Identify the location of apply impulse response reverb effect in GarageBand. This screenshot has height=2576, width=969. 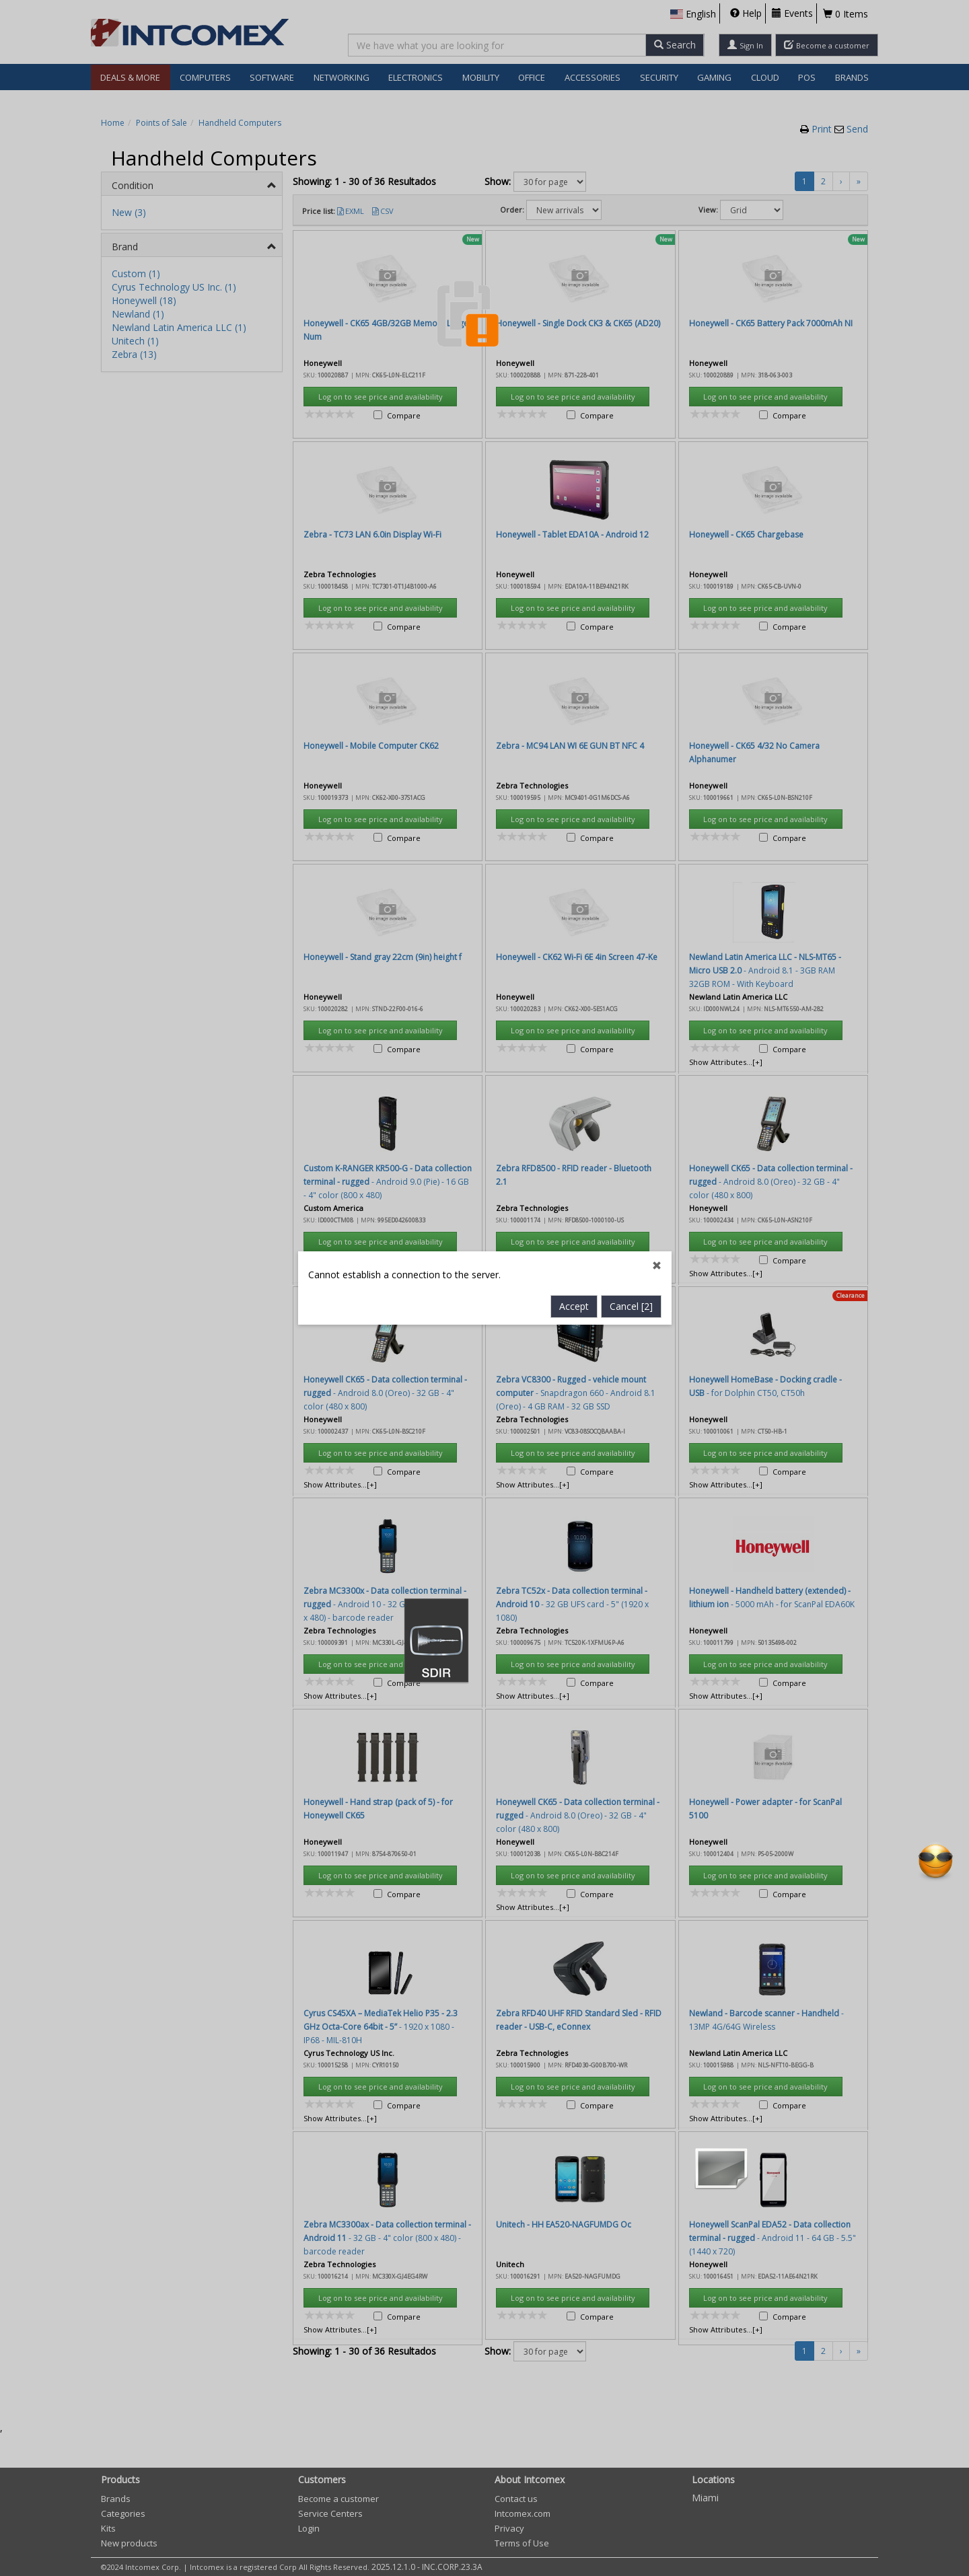
(436, 1642).